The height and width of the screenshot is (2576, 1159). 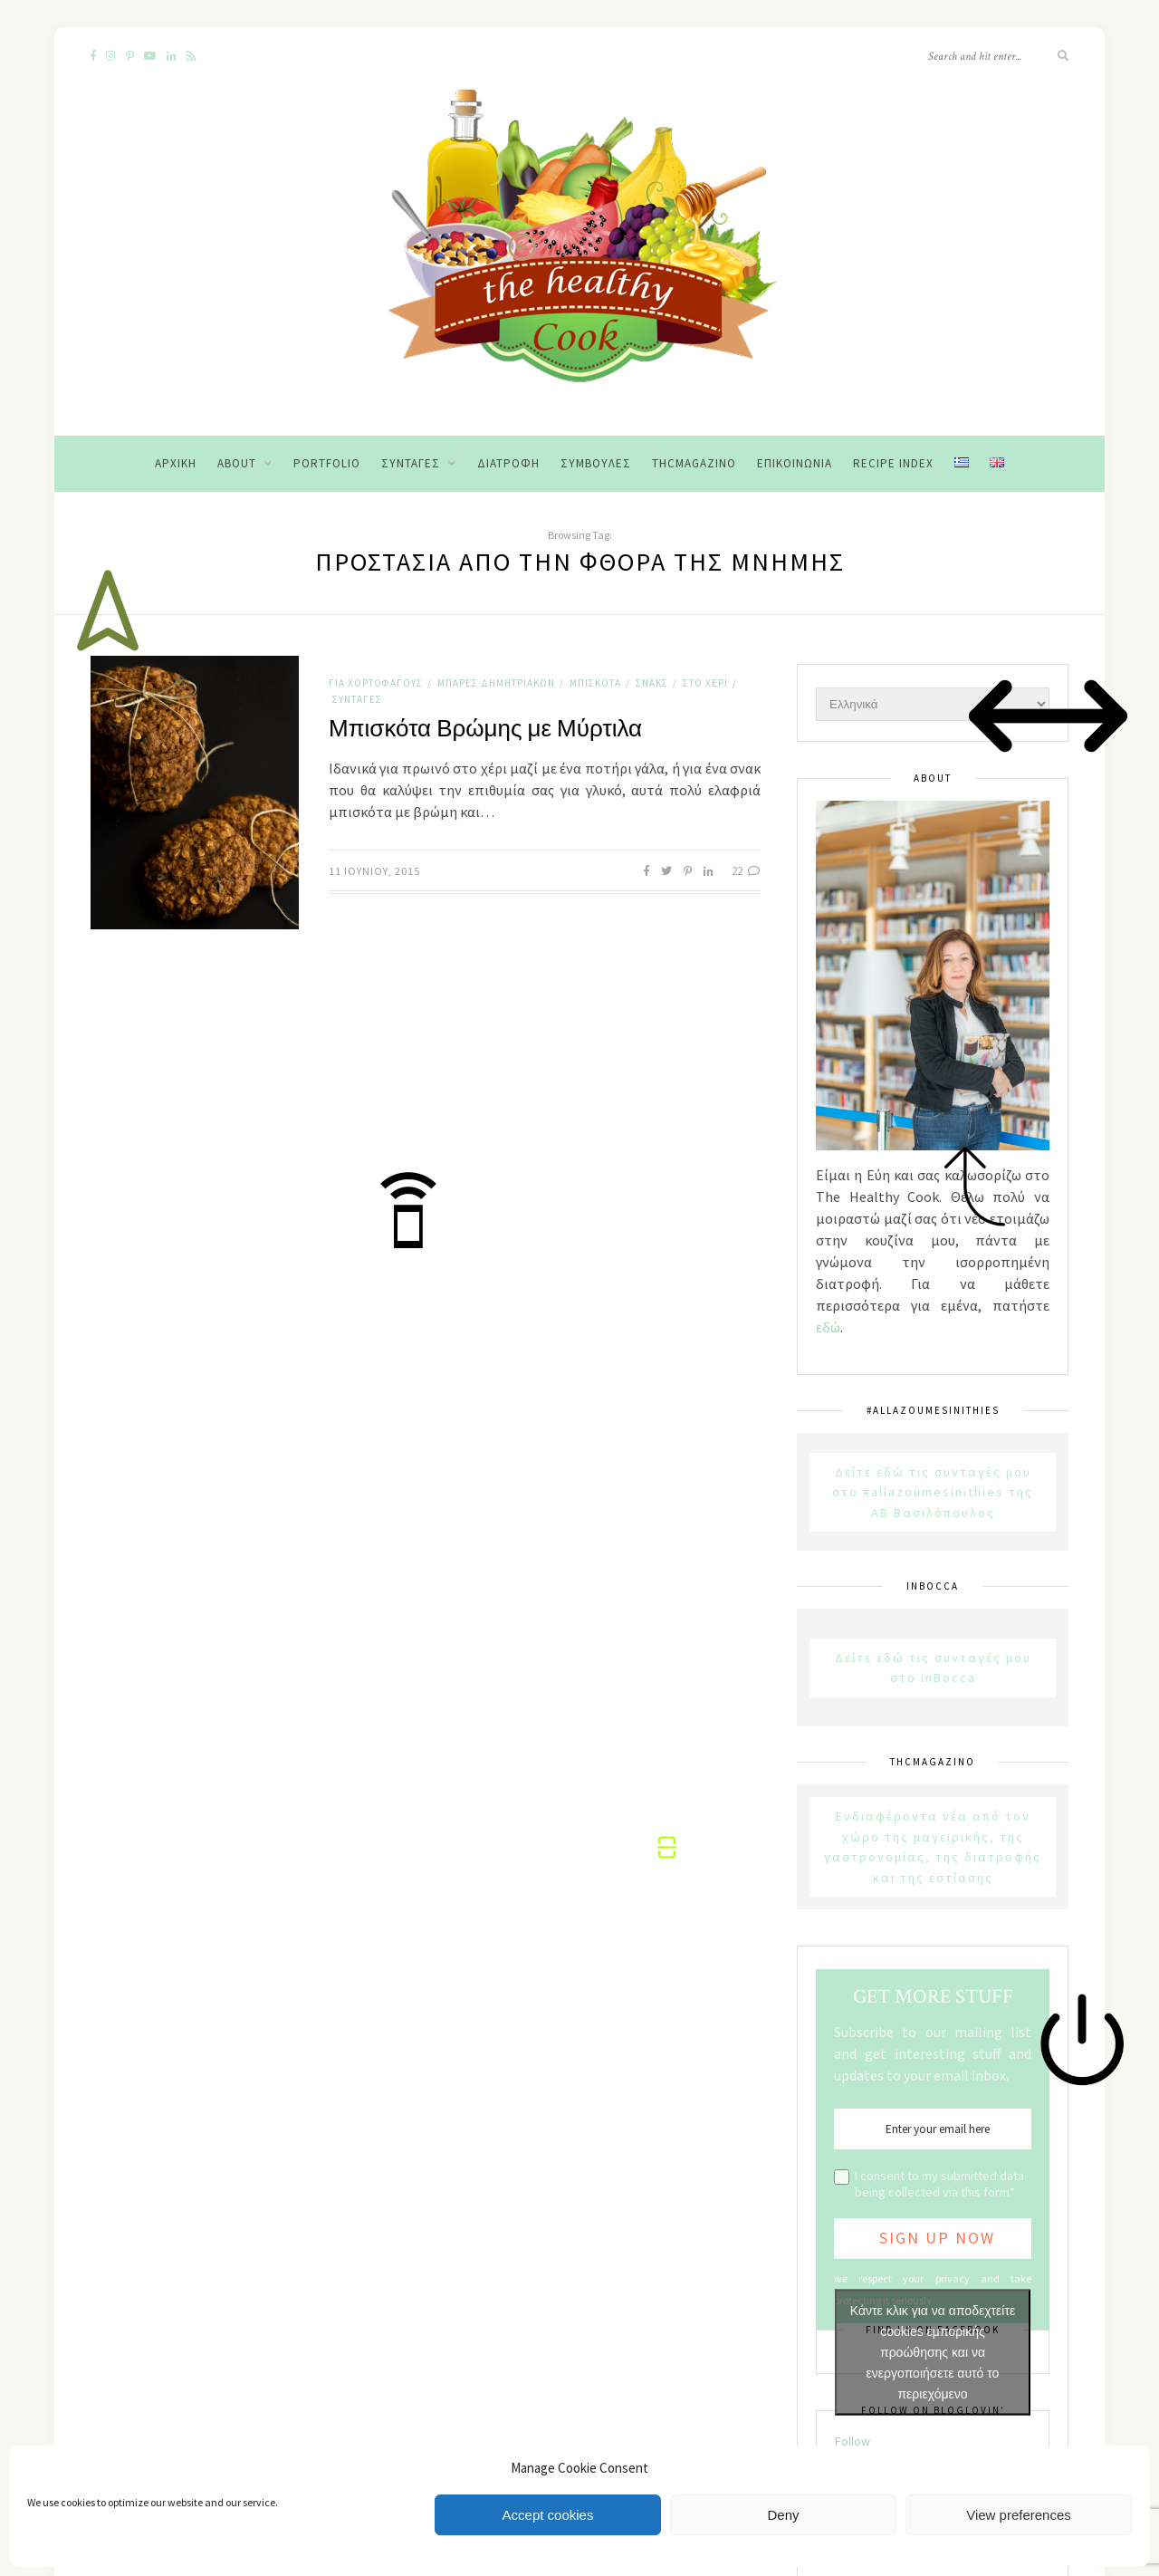 What do you see at coordinates (522, 246) in the screenshot?
I see `go back to the previous screen` at bounding box center [522, 246].